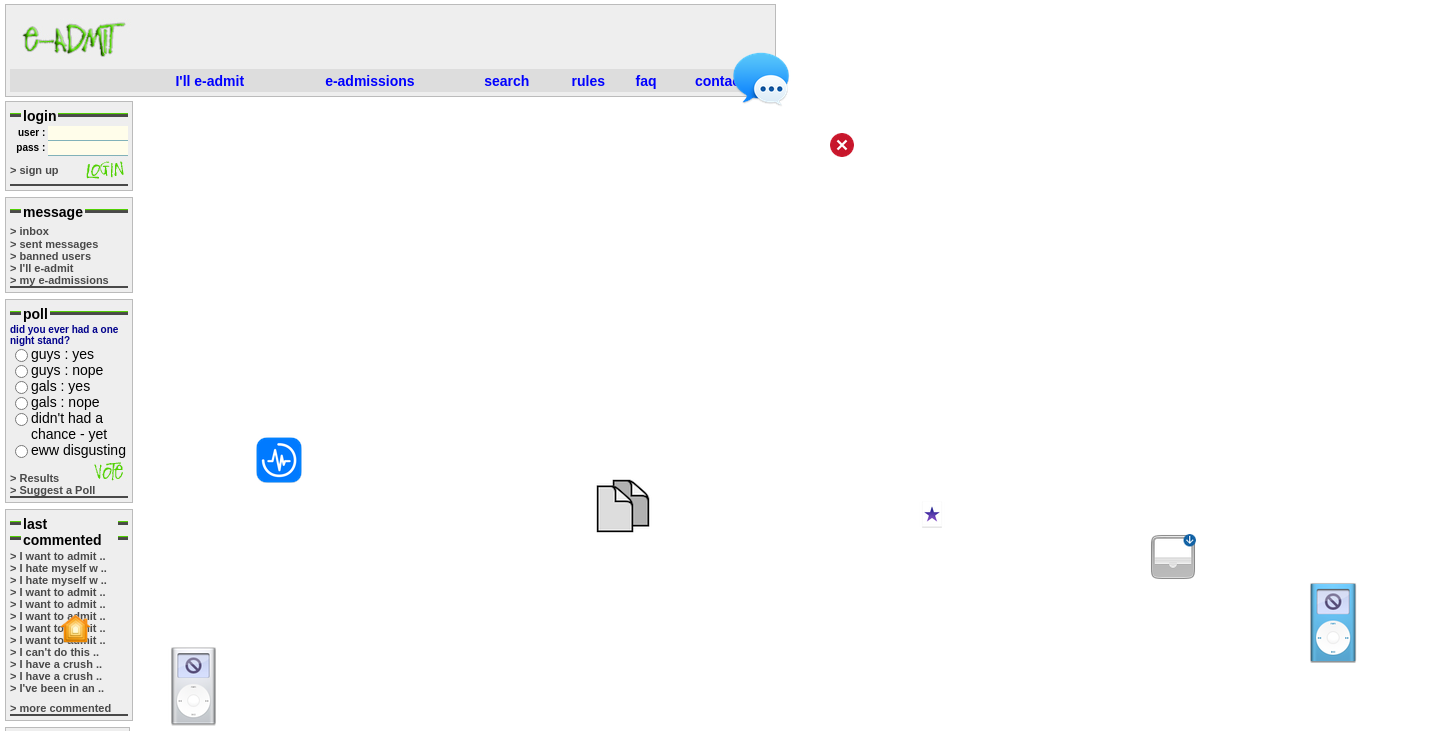 Image resolution: width=1438 pixels, height=731 pixels. Describe the element at coordinates (1332, 622) in the screenshot. I see `indicates iPod device is unavailable or disconnected` at that location.